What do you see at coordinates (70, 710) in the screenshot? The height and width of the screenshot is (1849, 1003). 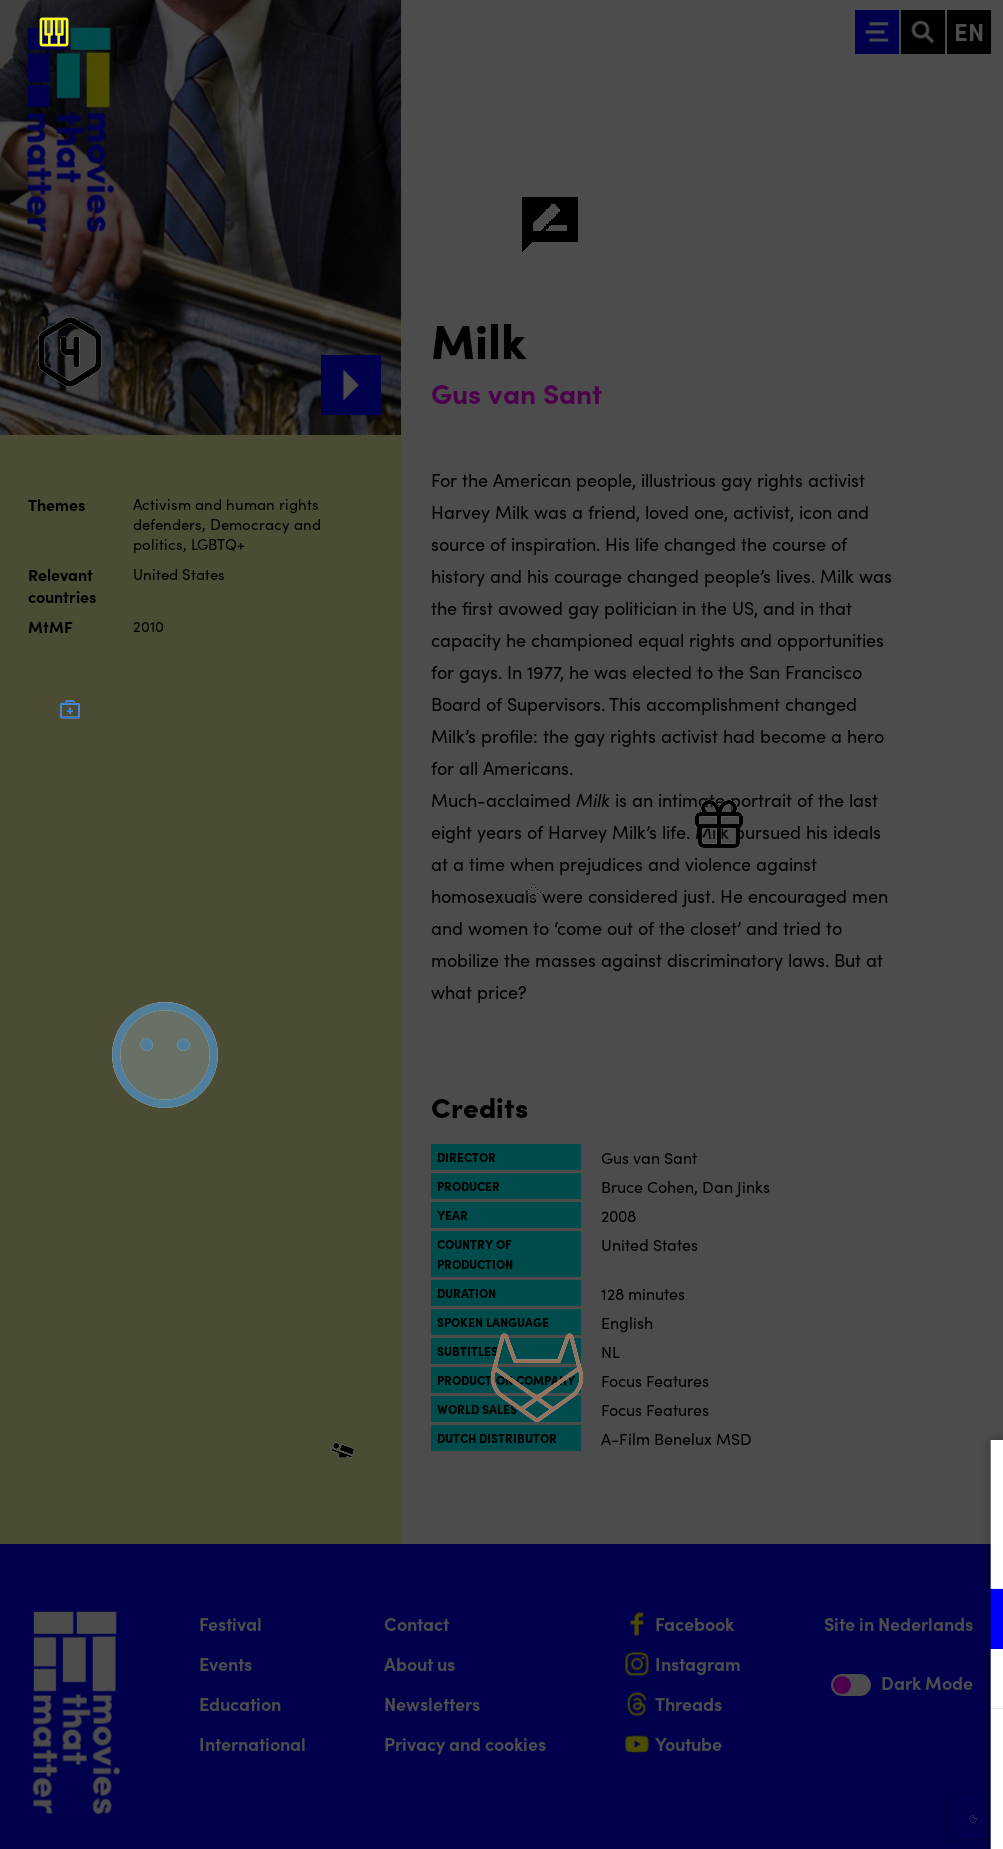 I see `access health or medical resources` at bounding box center [70, 710].